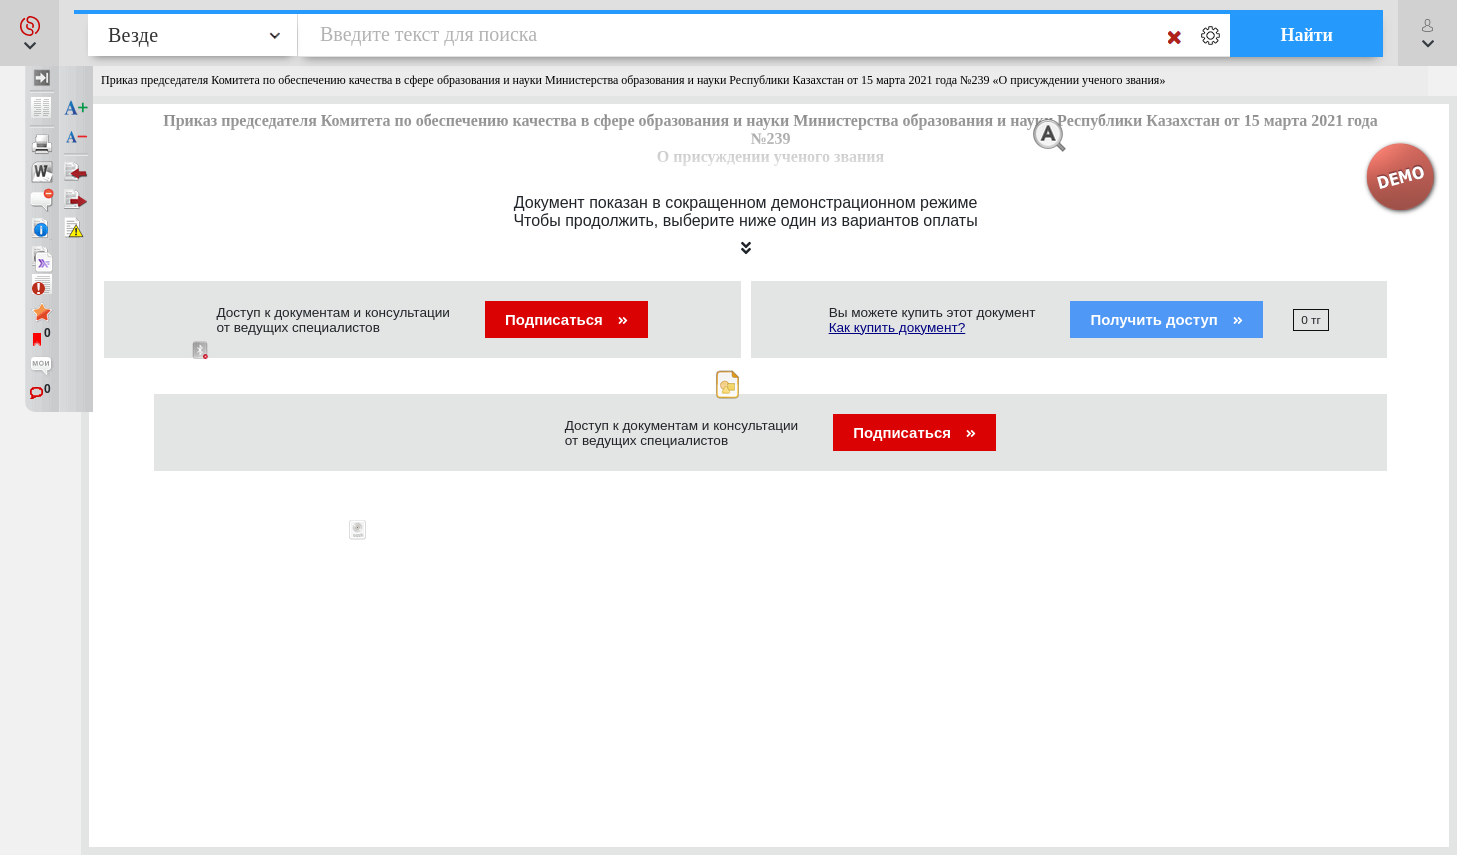 The height and width of the screenshot is (855, 1457). What do you see at coordinates (1049, 135) in the screenshot?
I see `search within emails or messages` at bounding box center [1049, 135].